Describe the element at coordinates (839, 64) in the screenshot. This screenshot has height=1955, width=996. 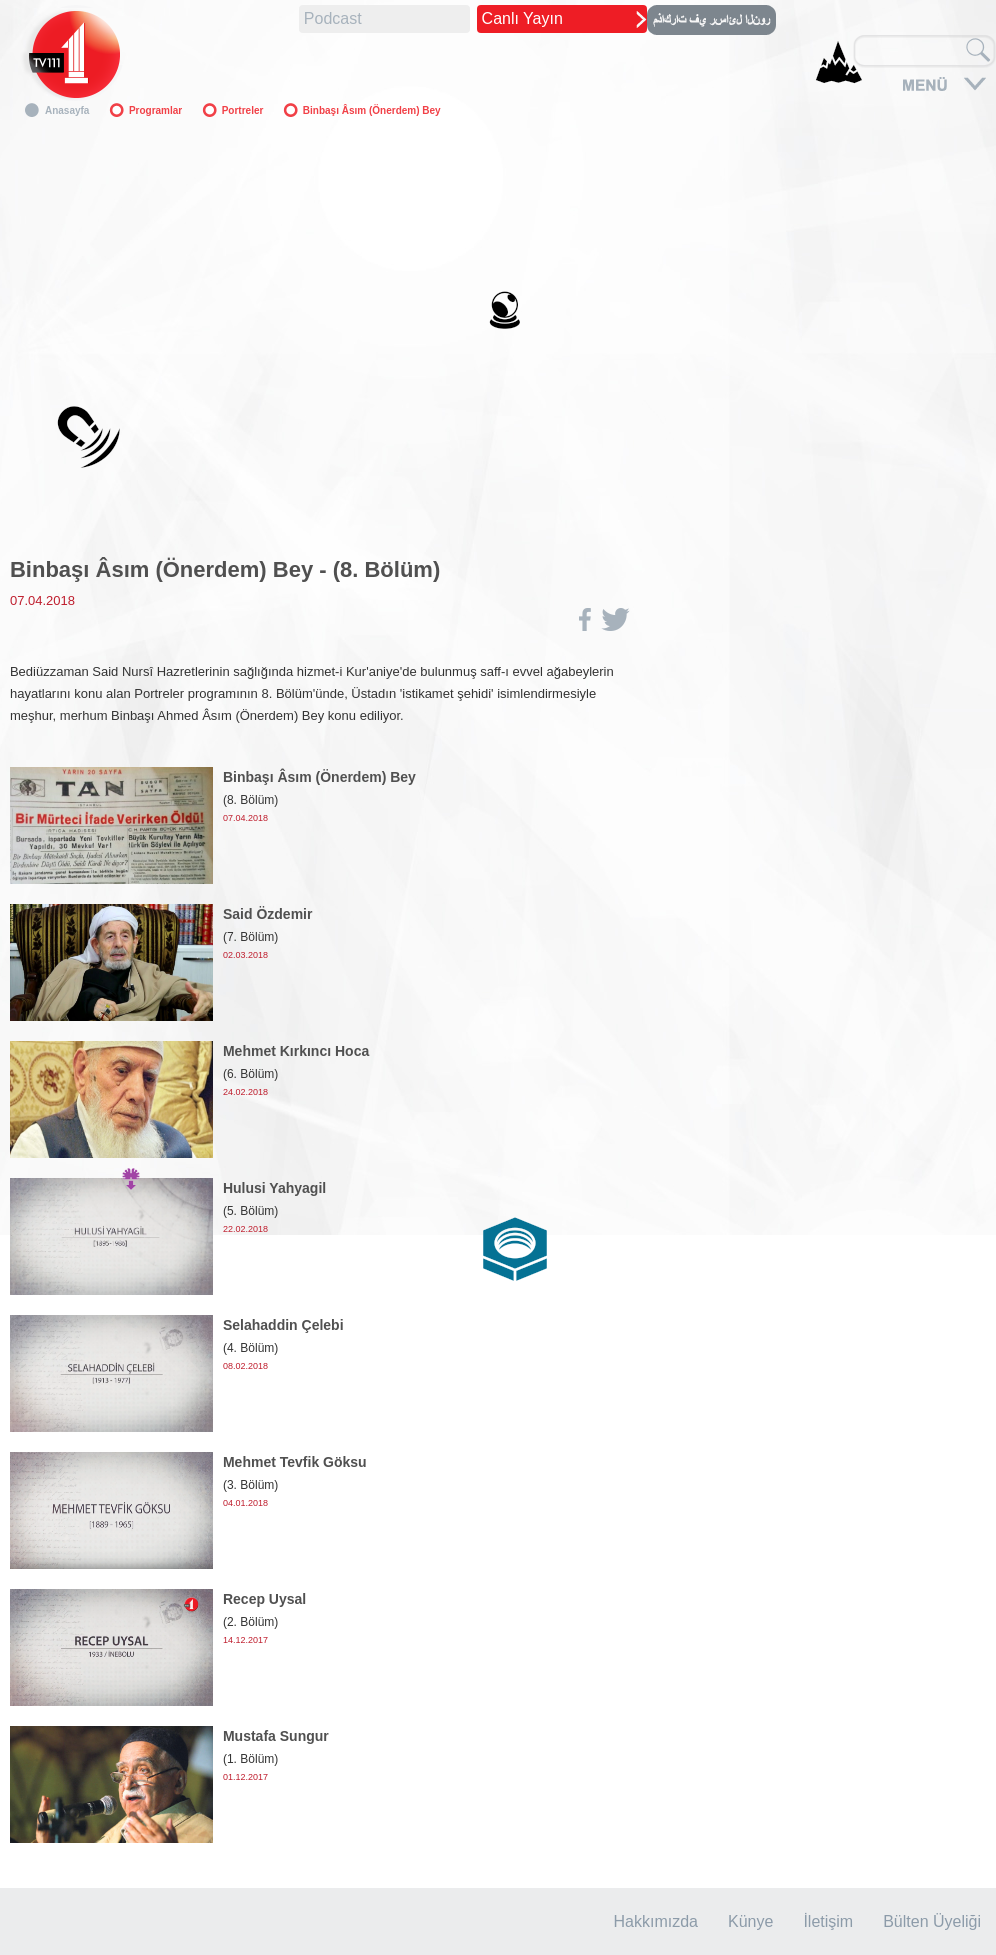
I see `view mountain or terrain features` at that location.